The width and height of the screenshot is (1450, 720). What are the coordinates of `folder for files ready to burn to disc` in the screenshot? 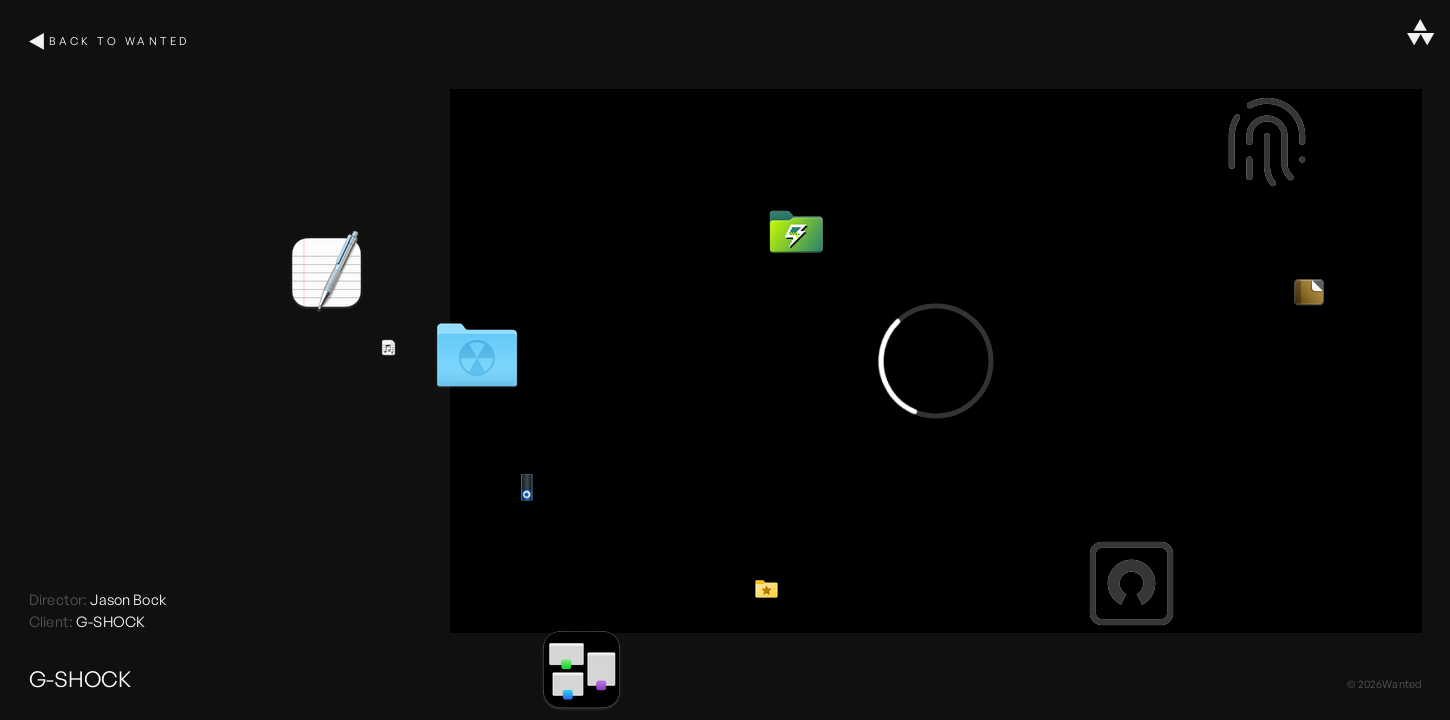 It's located at (477, 355).